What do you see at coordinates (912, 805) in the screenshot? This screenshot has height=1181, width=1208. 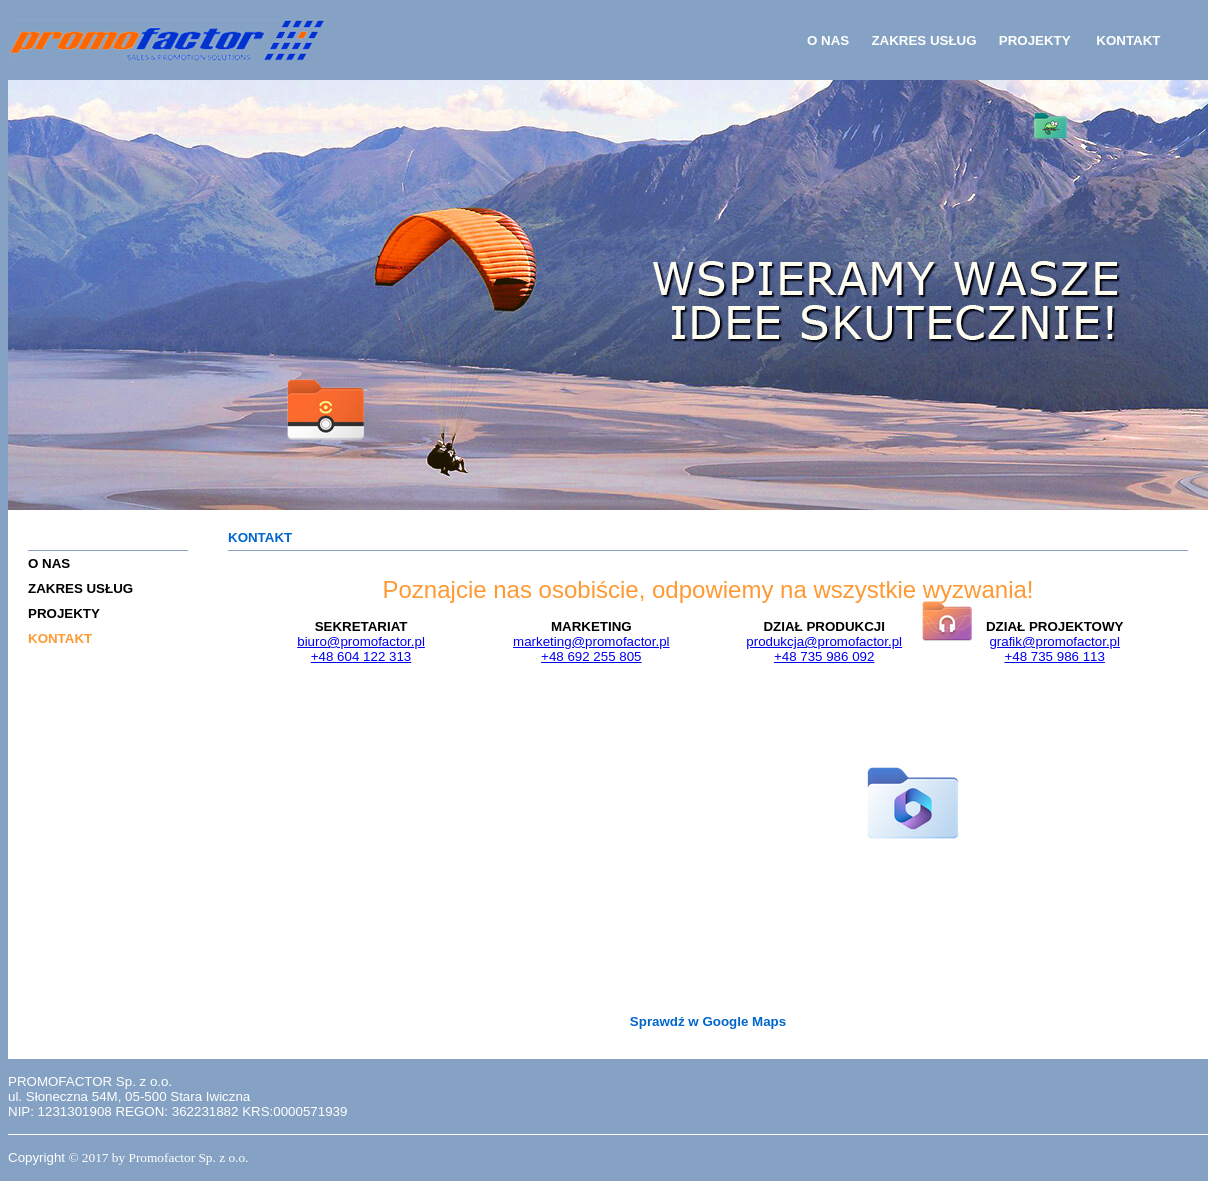 I see `open microsoft 365 files folder` at bounding box center [912, 805].